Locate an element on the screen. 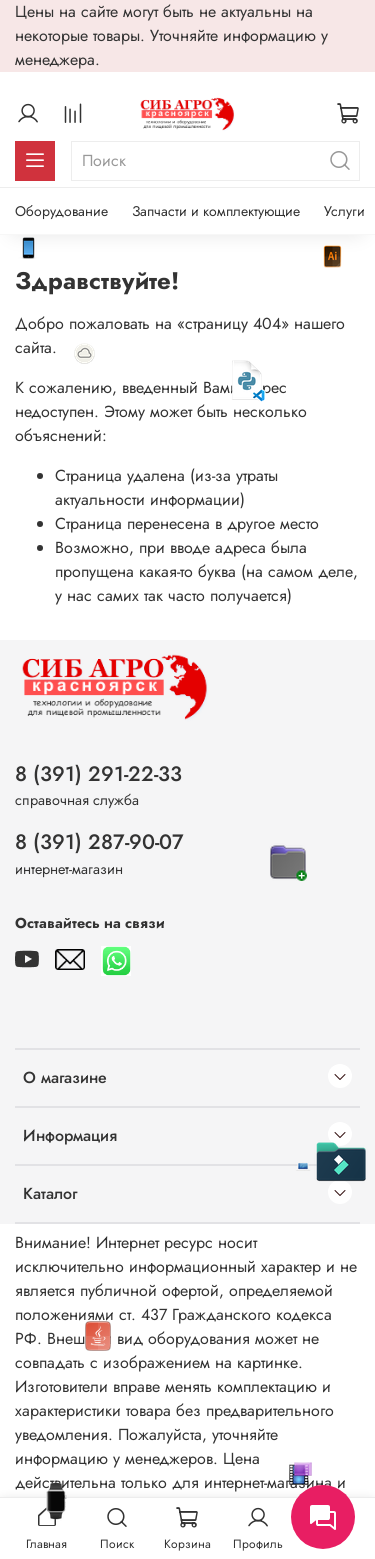 The image size is (375, 1559). apple watch device in connected devices list is located at coordinates (56, 1501).